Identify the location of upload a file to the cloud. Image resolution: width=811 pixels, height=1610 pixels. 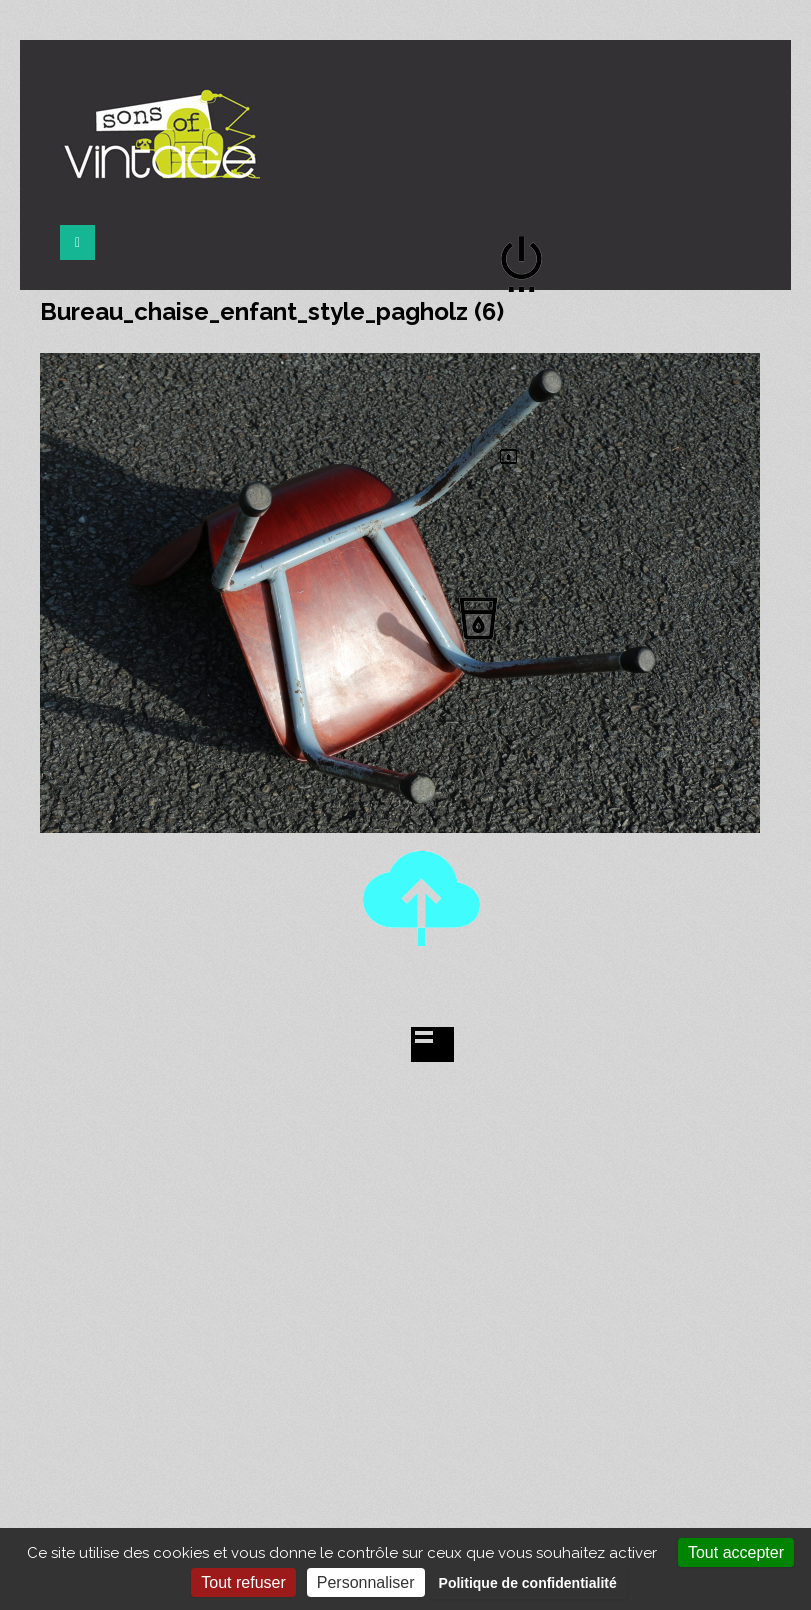
(421, 898).